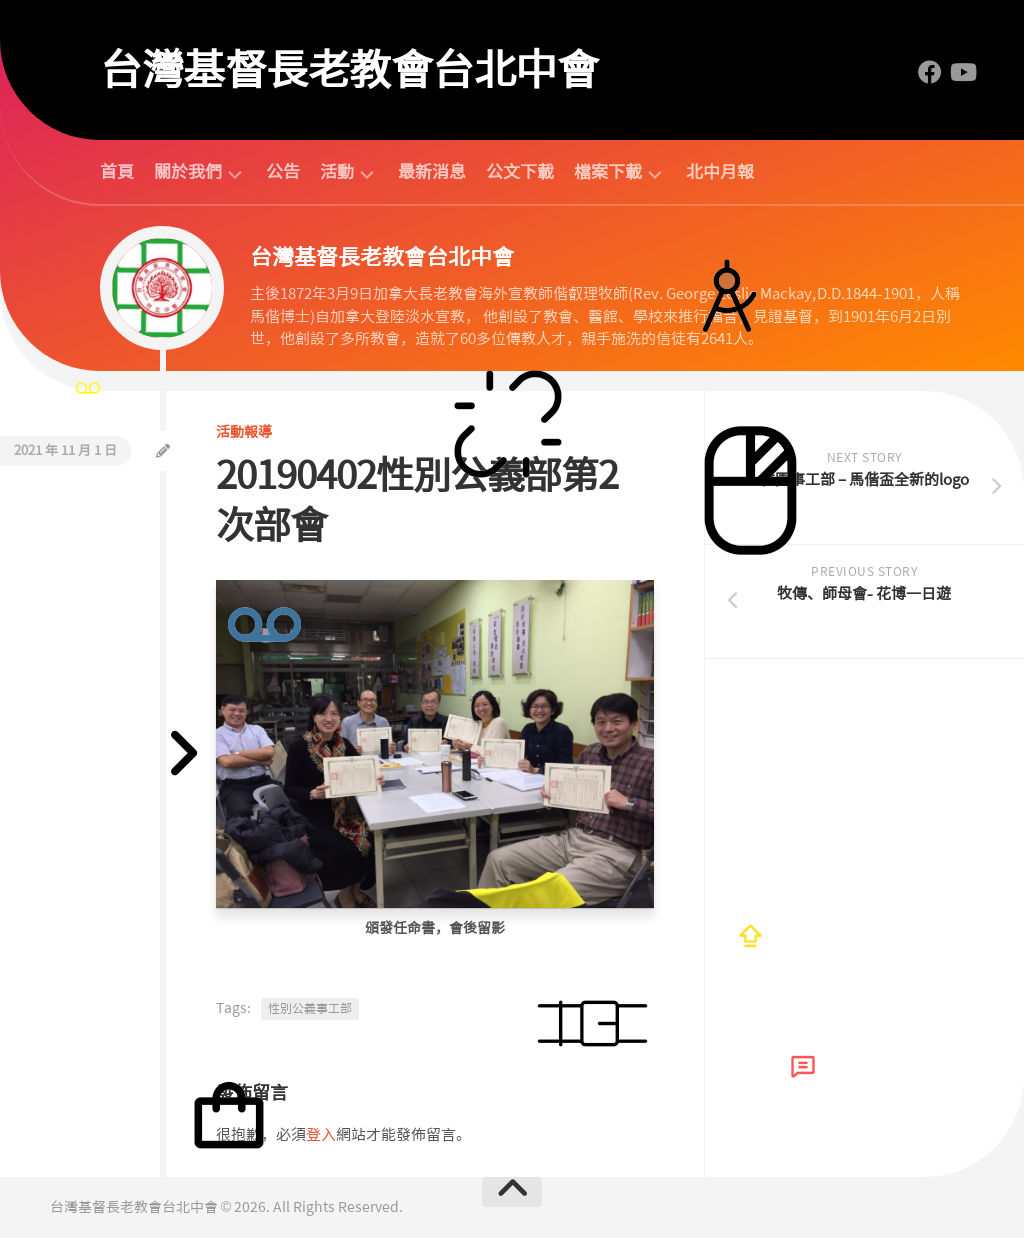 This screenshot has height=1238, width=1024. What do you see at coordinates (229, 1119) in the screenshot?
I see `view your shopping bag` at bounding box center [229, 1119].